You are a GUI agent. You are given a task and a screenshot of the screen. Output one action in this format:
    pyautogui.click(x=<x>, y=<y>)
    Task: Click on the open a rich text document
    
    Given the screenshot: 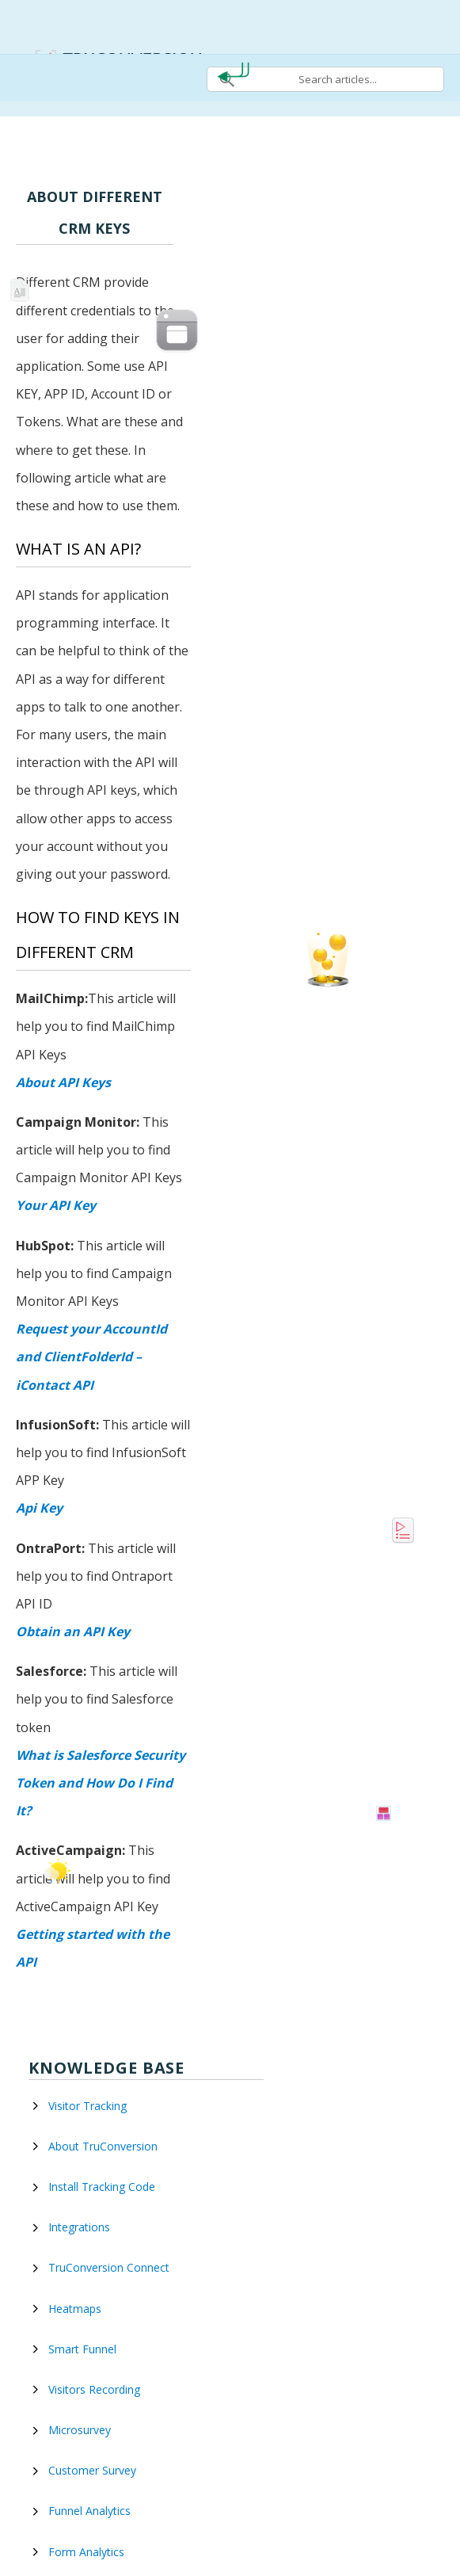 What is the action you would take?
    pyautogui.click(x=20, y=290)
    